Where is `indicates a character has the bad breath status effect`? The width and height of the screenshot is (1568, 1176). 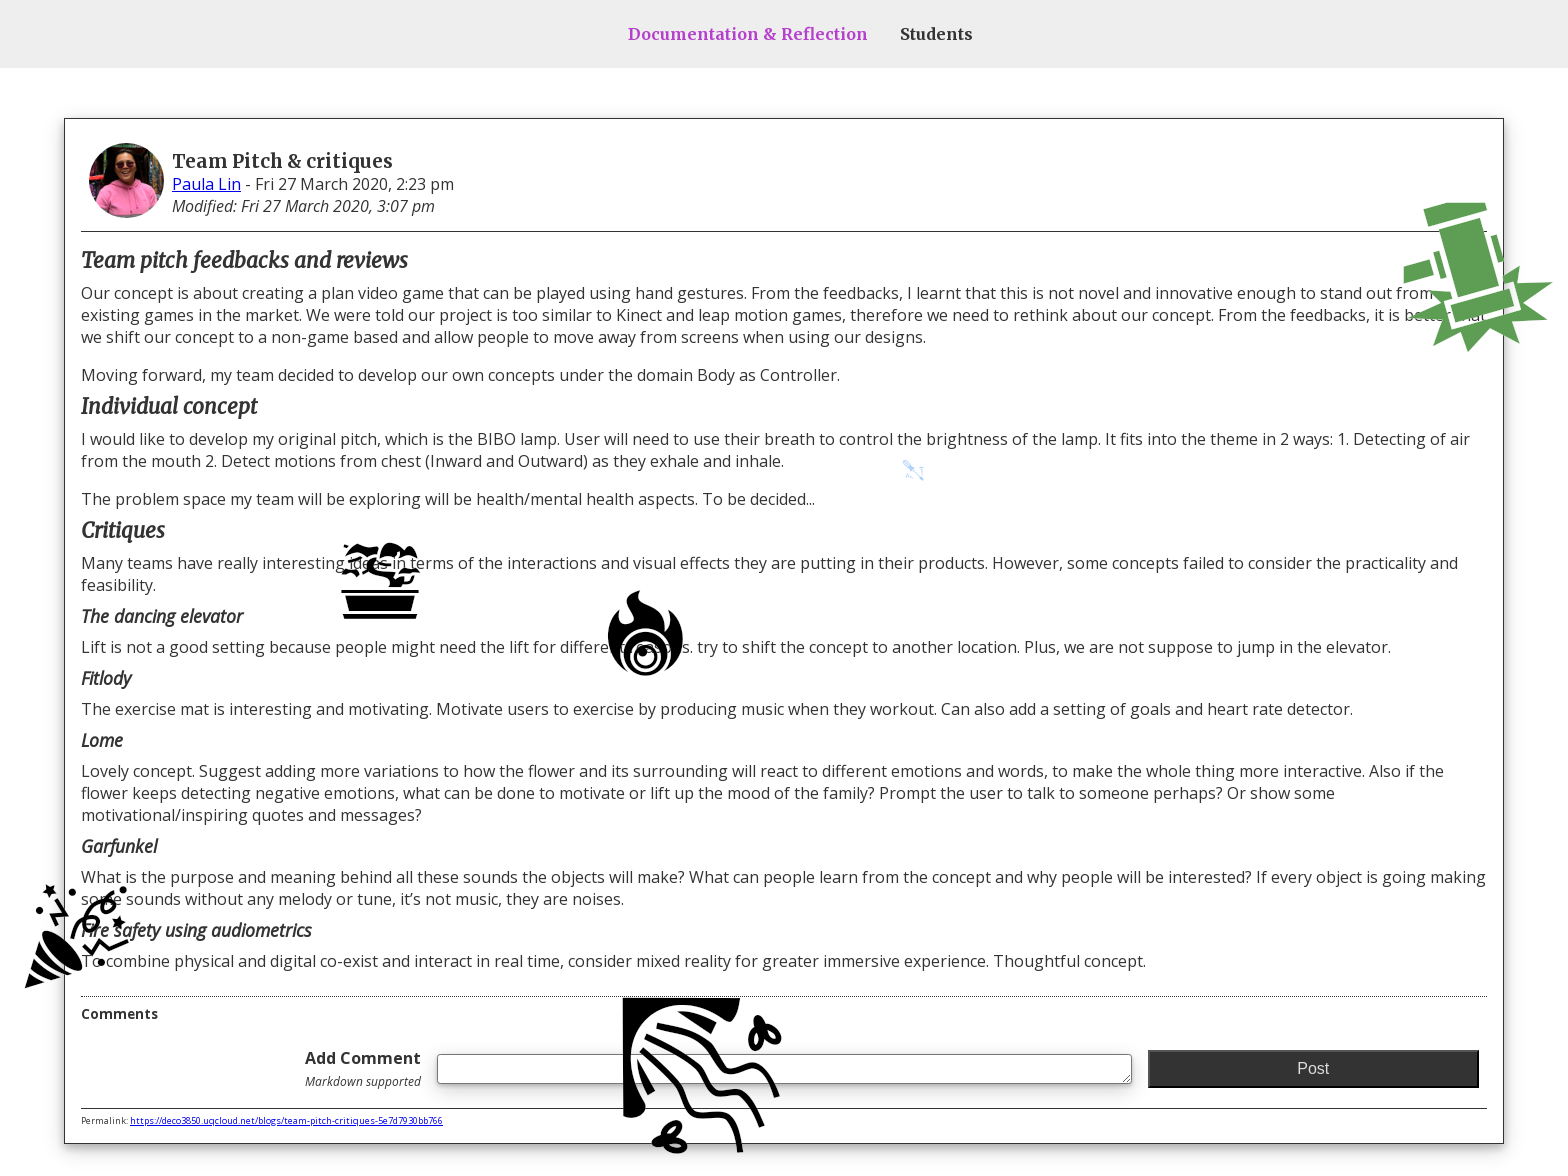 indicates a character has the bad breath status effect is located at coordinates (703, 1079).